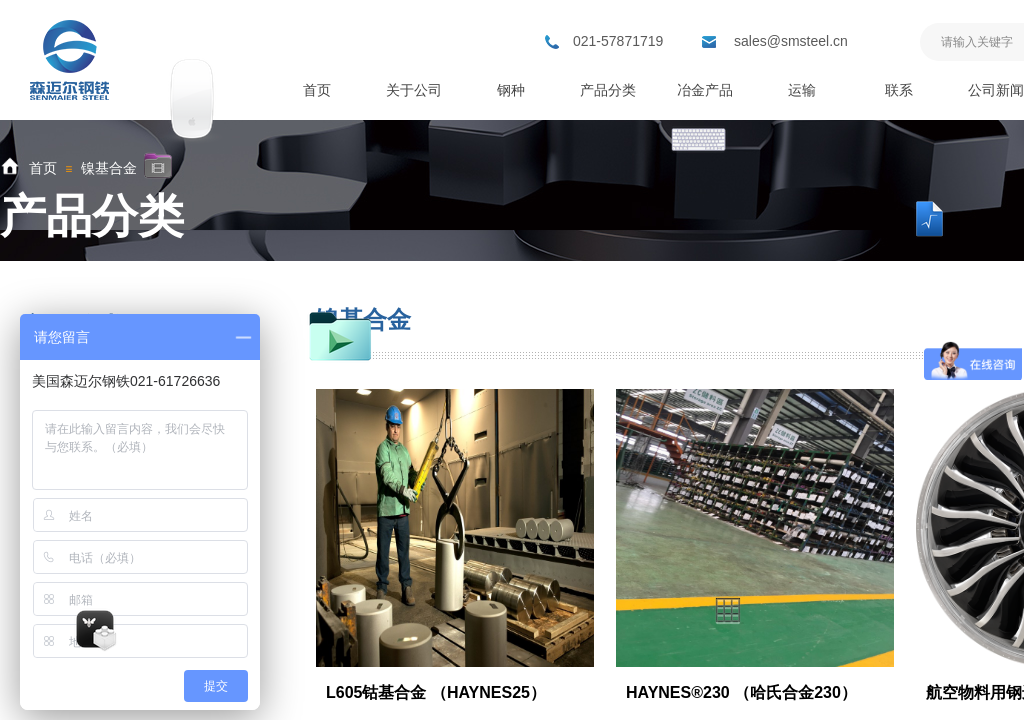 This screenshot has height=720, width=1024. Describe the element at coordinates (698, 139) in the screenshot. I see `connect a wireless bluetooth keyboard` at that location.